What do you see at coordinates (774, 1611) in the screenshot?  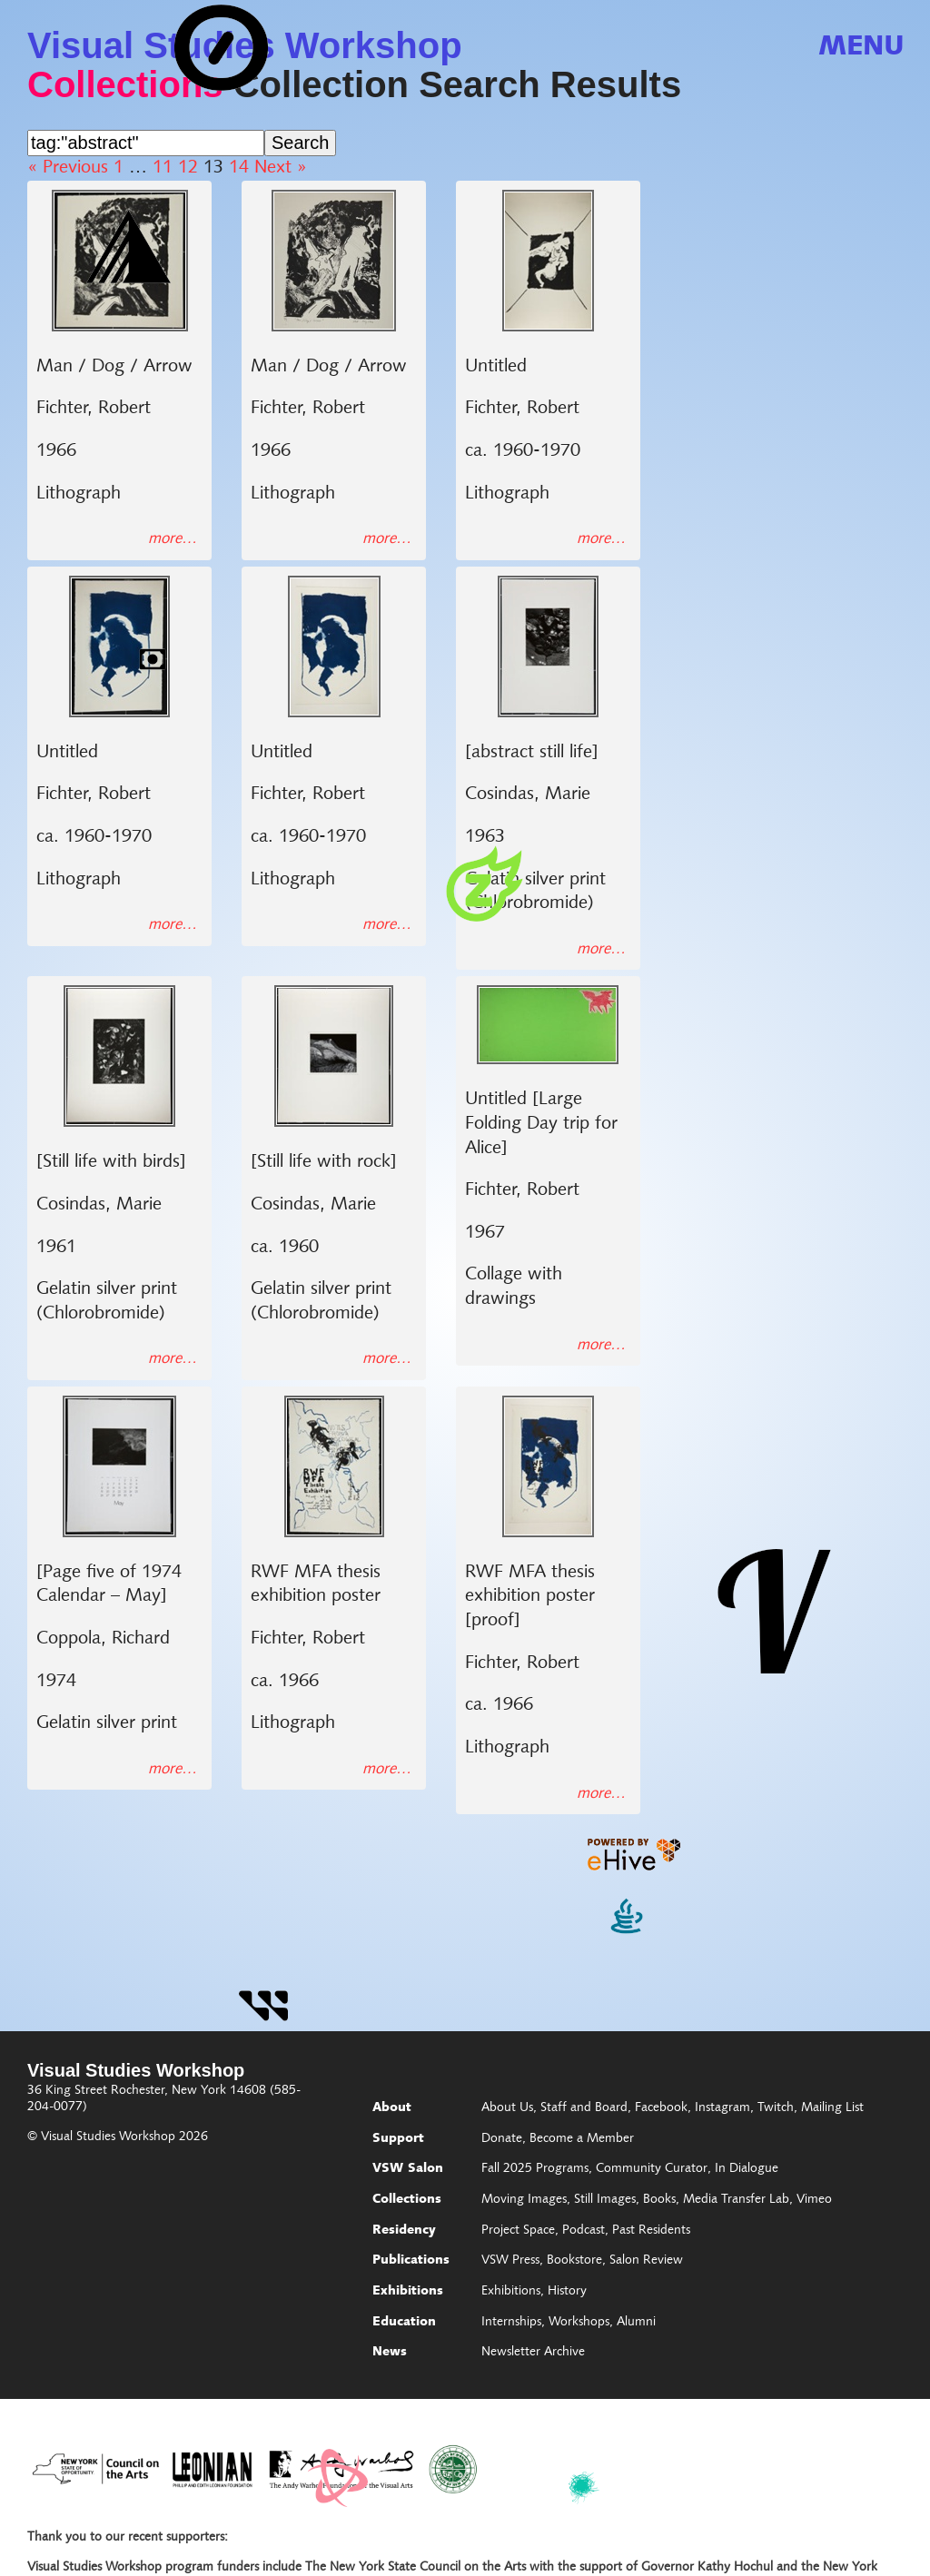 I see `vala programming language logo` at bounding box center [774, 1611].